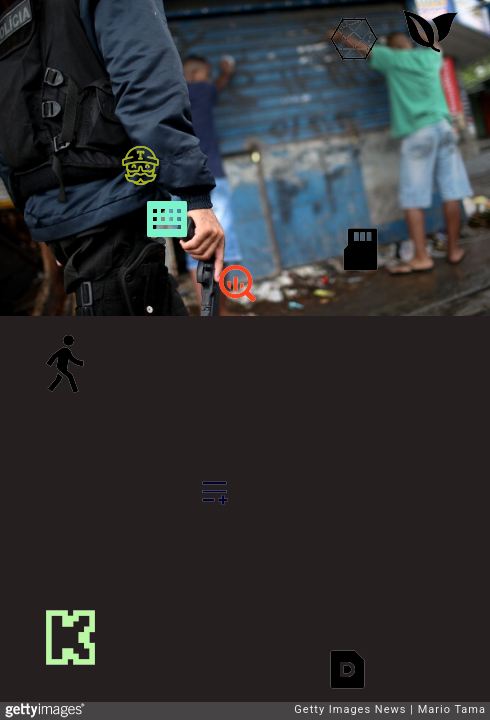  What do you see at coordinates (347, 669) in the screenshot?
I see `open or view a PDF document` at bounding box center [347, 669].